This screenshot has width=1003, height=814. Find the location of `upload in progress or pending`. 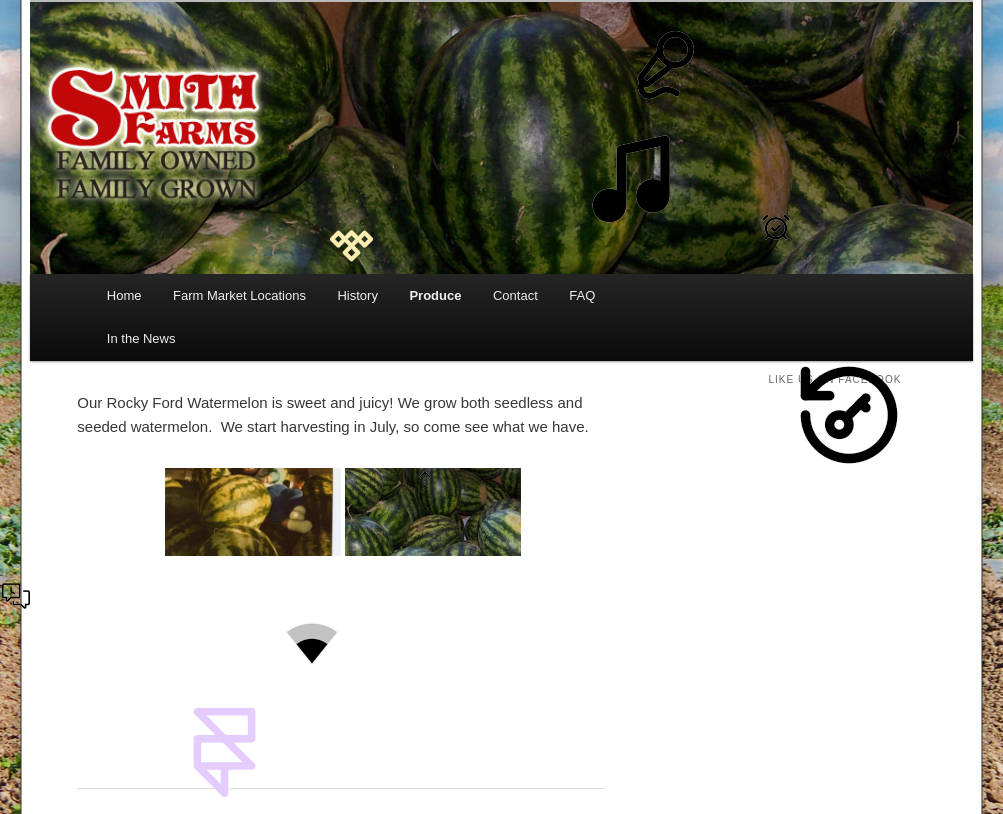

upload in progress or pending is located at coordinates (425, 478).